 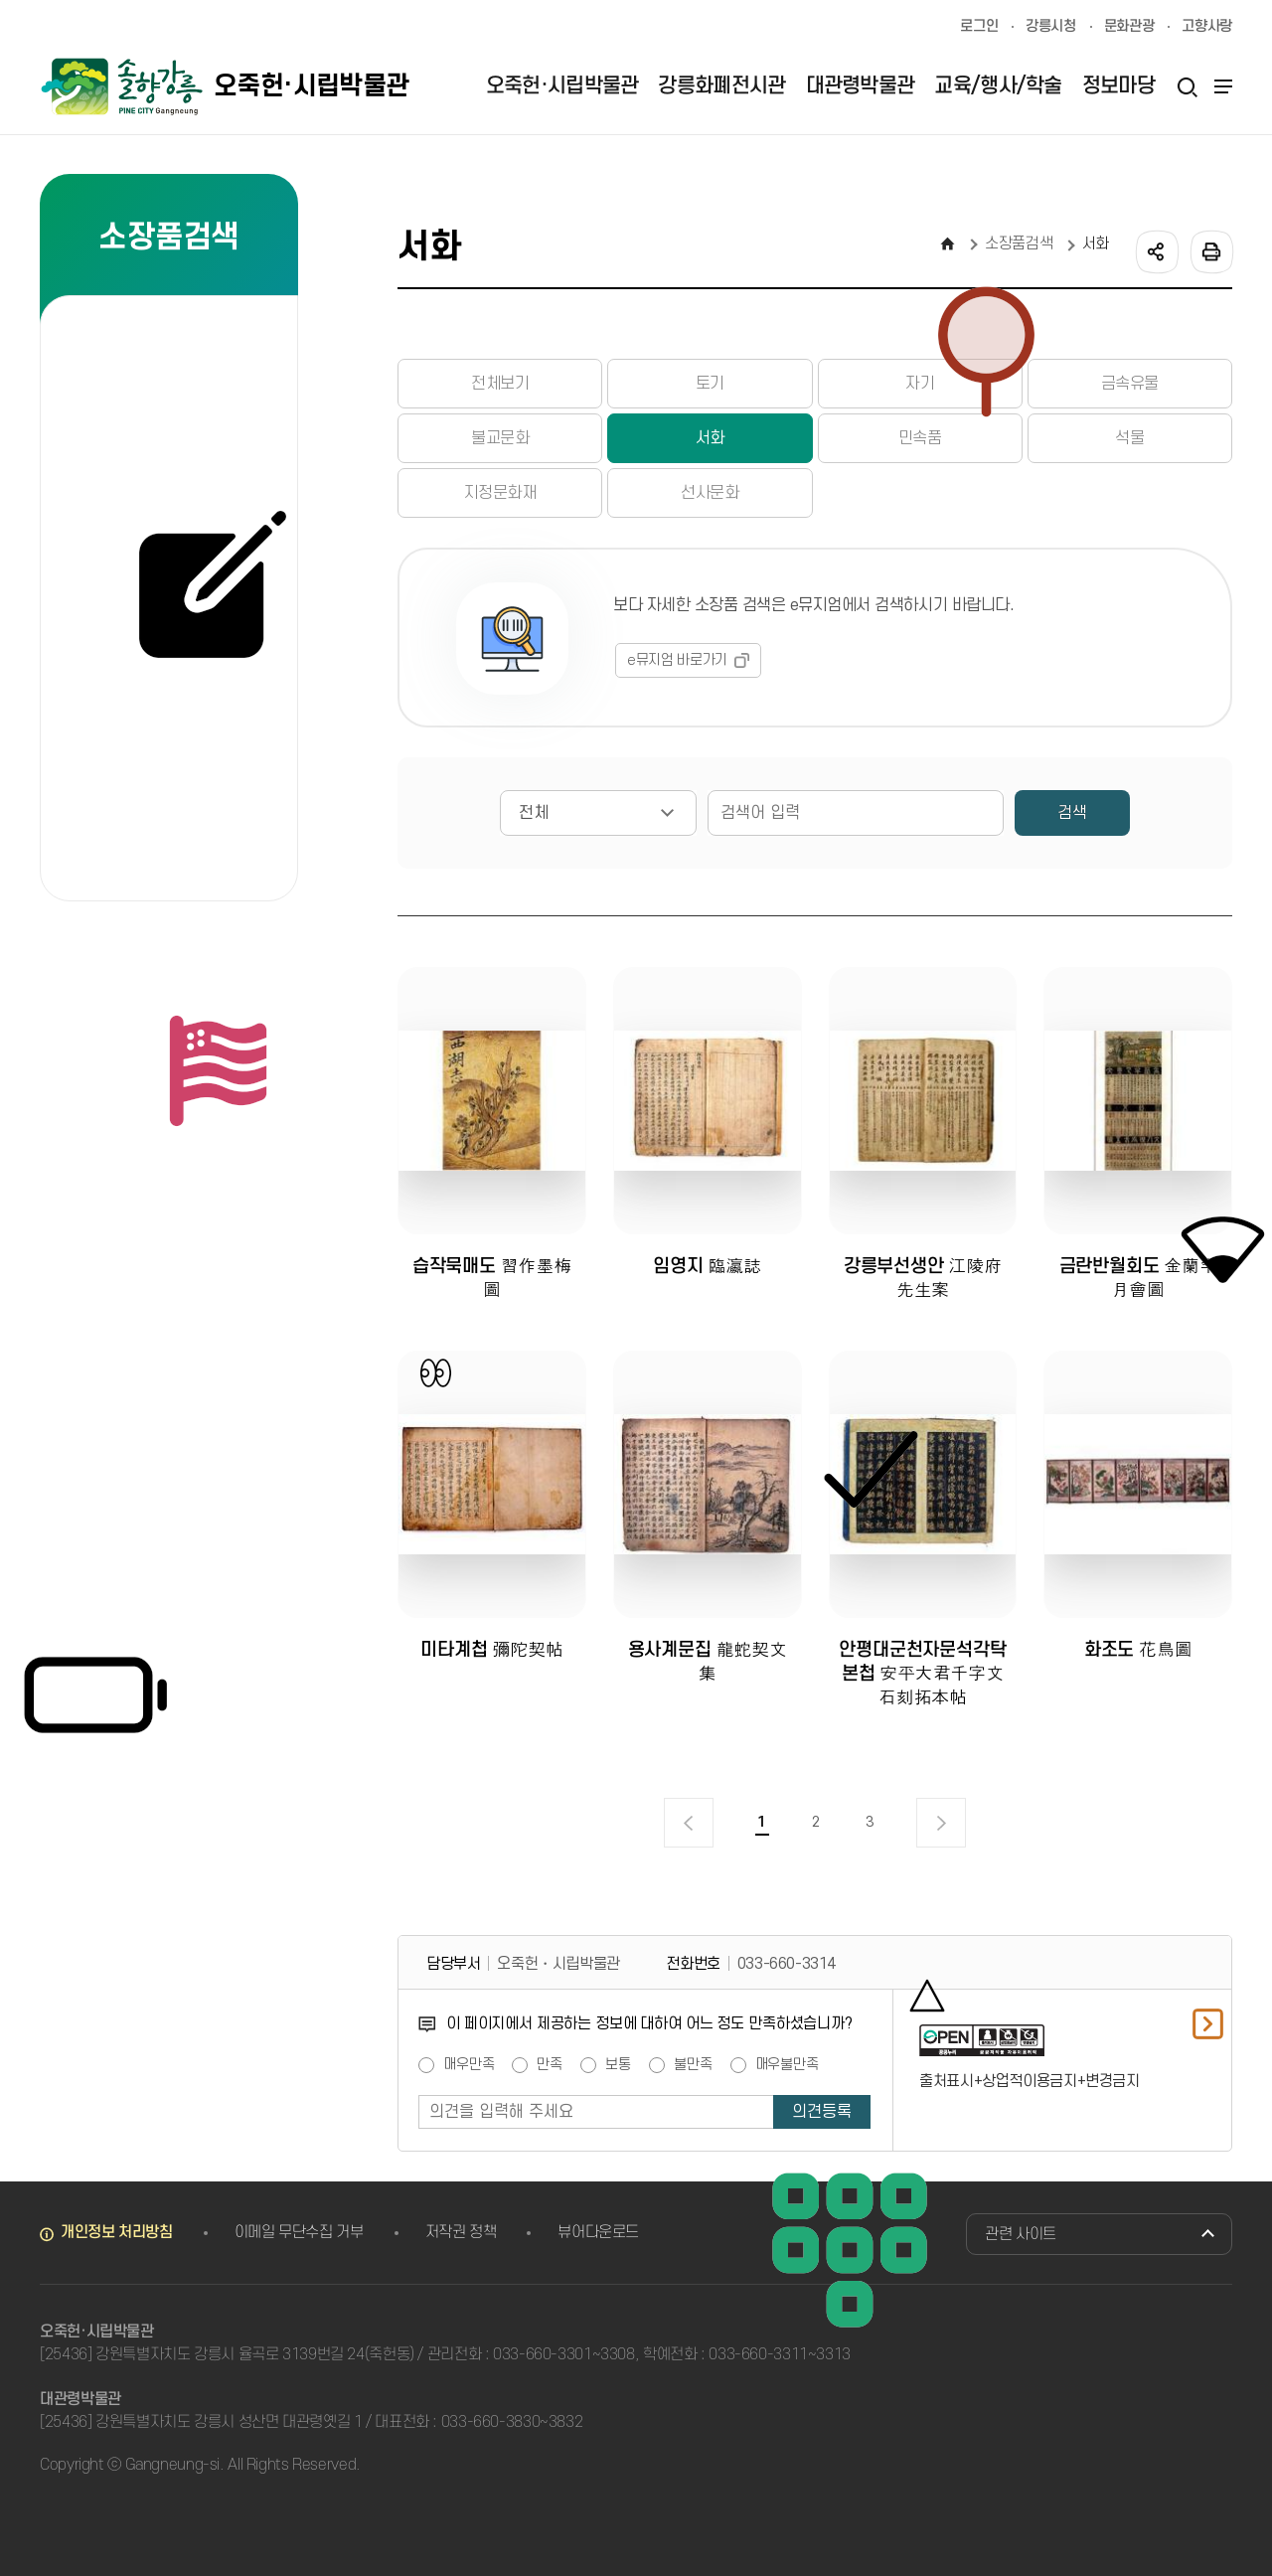 I want to click on navigate to the next item or page, so click(x=1207, y=2023).